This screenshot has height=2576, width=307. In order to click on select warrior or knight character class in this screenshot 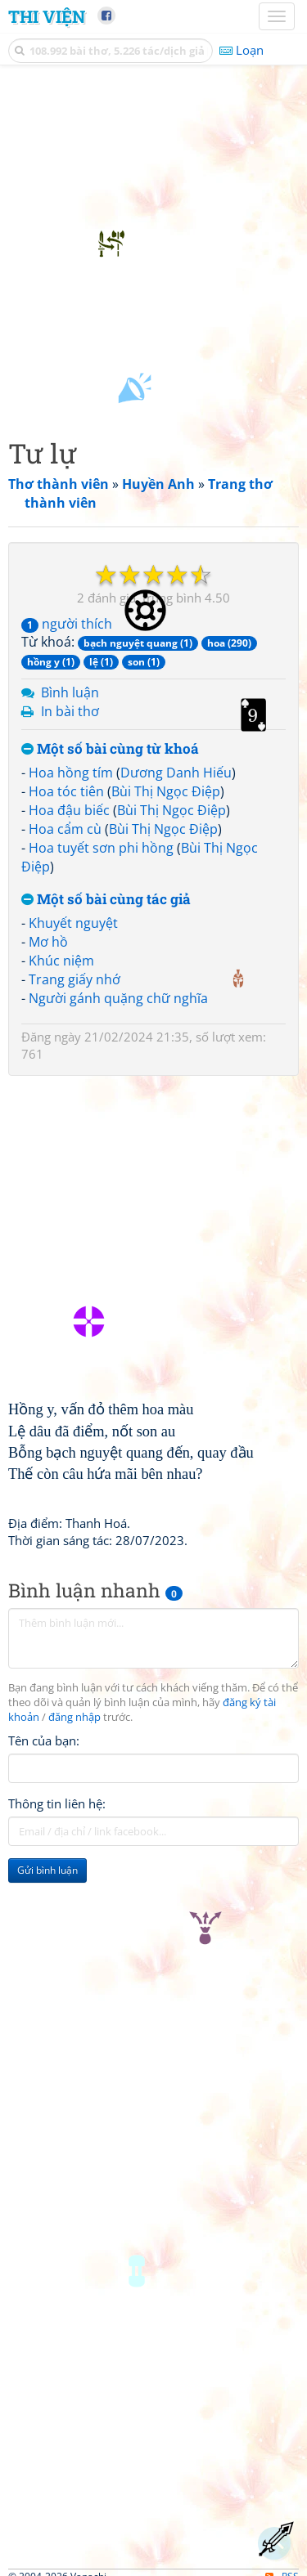, I will do `click(238, 979)`.